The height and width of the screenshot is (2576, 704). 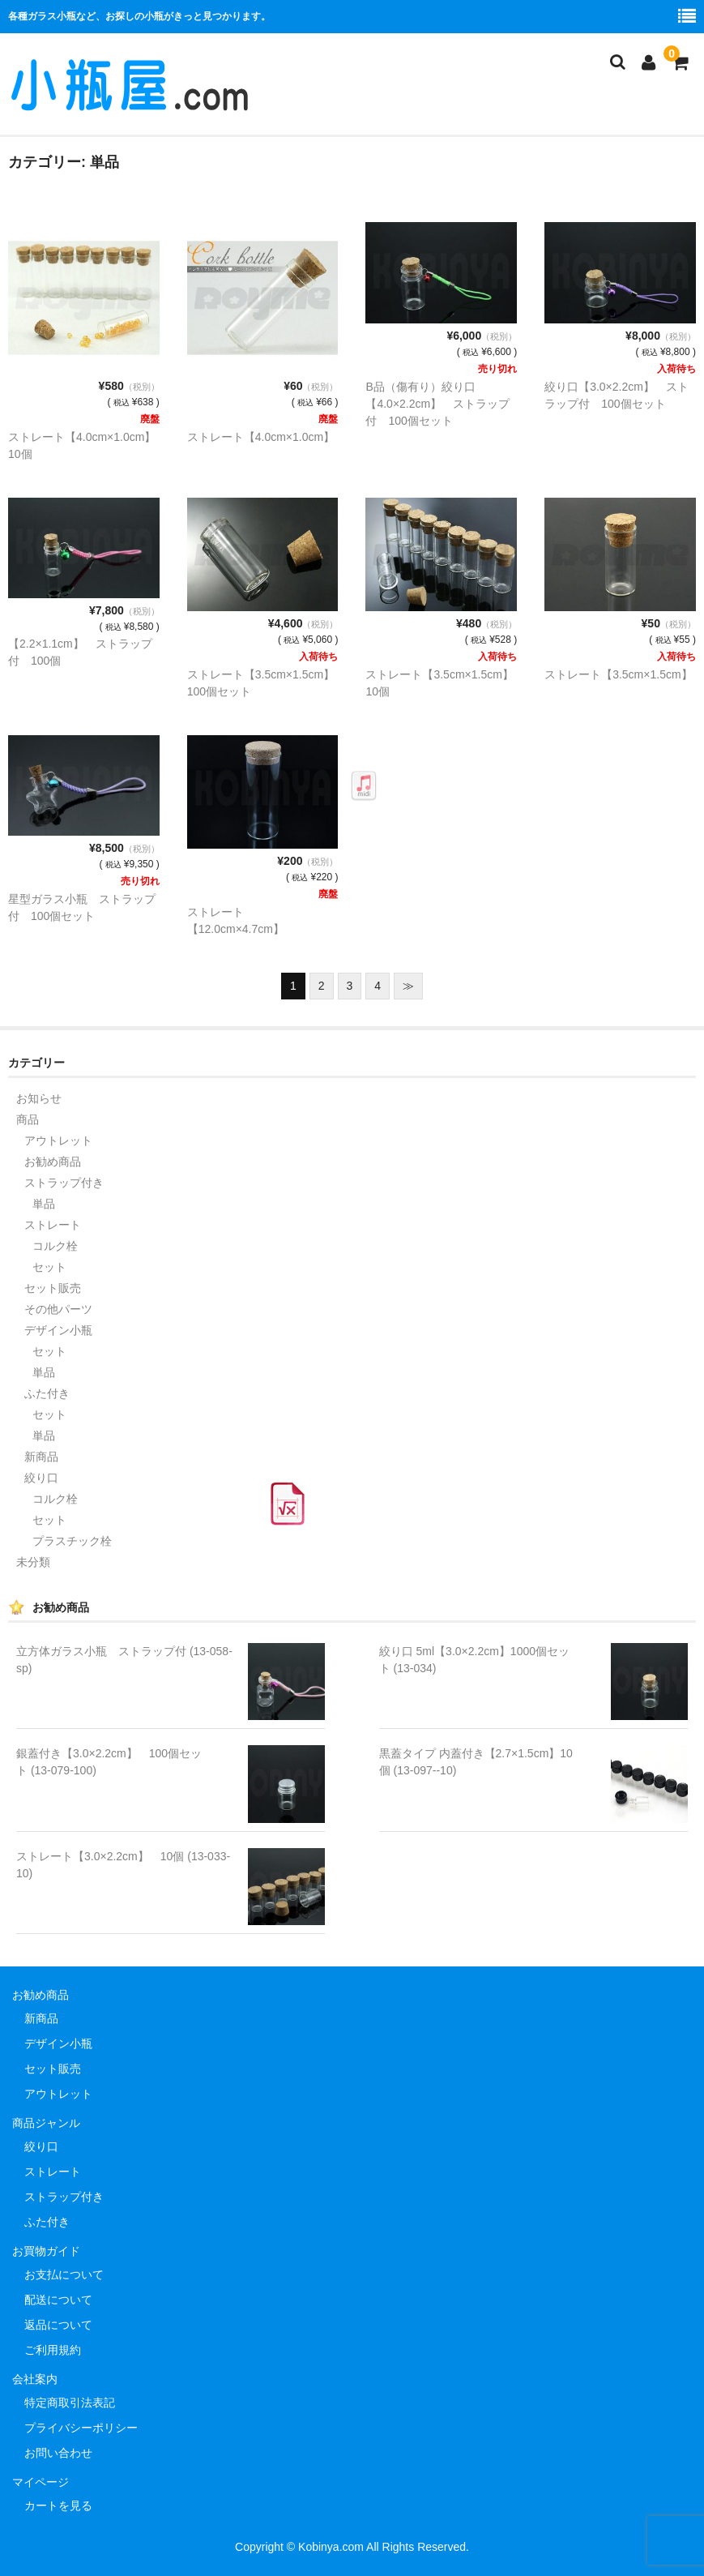 What do you see at coordinates (288, 1504) in the screenshot?
I see `libreoffice math formula document file` at bounding box center [288, 1504].